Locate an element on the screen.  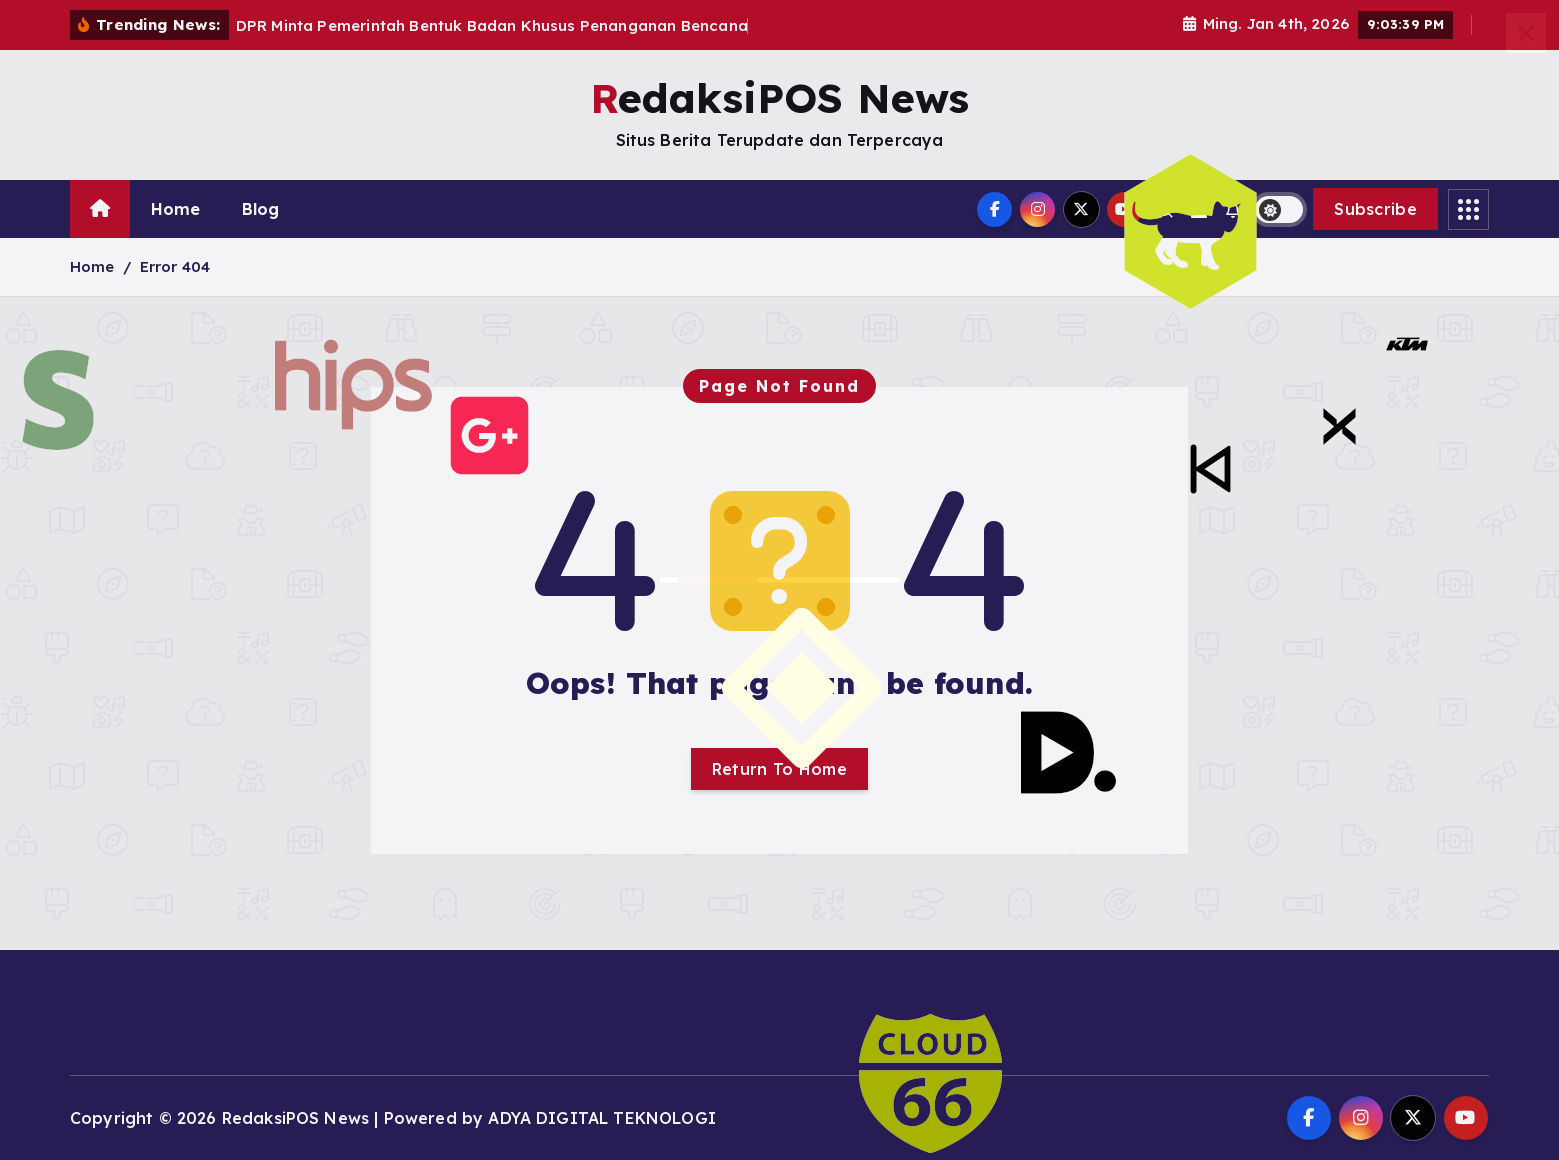
open TiddlyWiki application is located at coordinates (1190, 231).